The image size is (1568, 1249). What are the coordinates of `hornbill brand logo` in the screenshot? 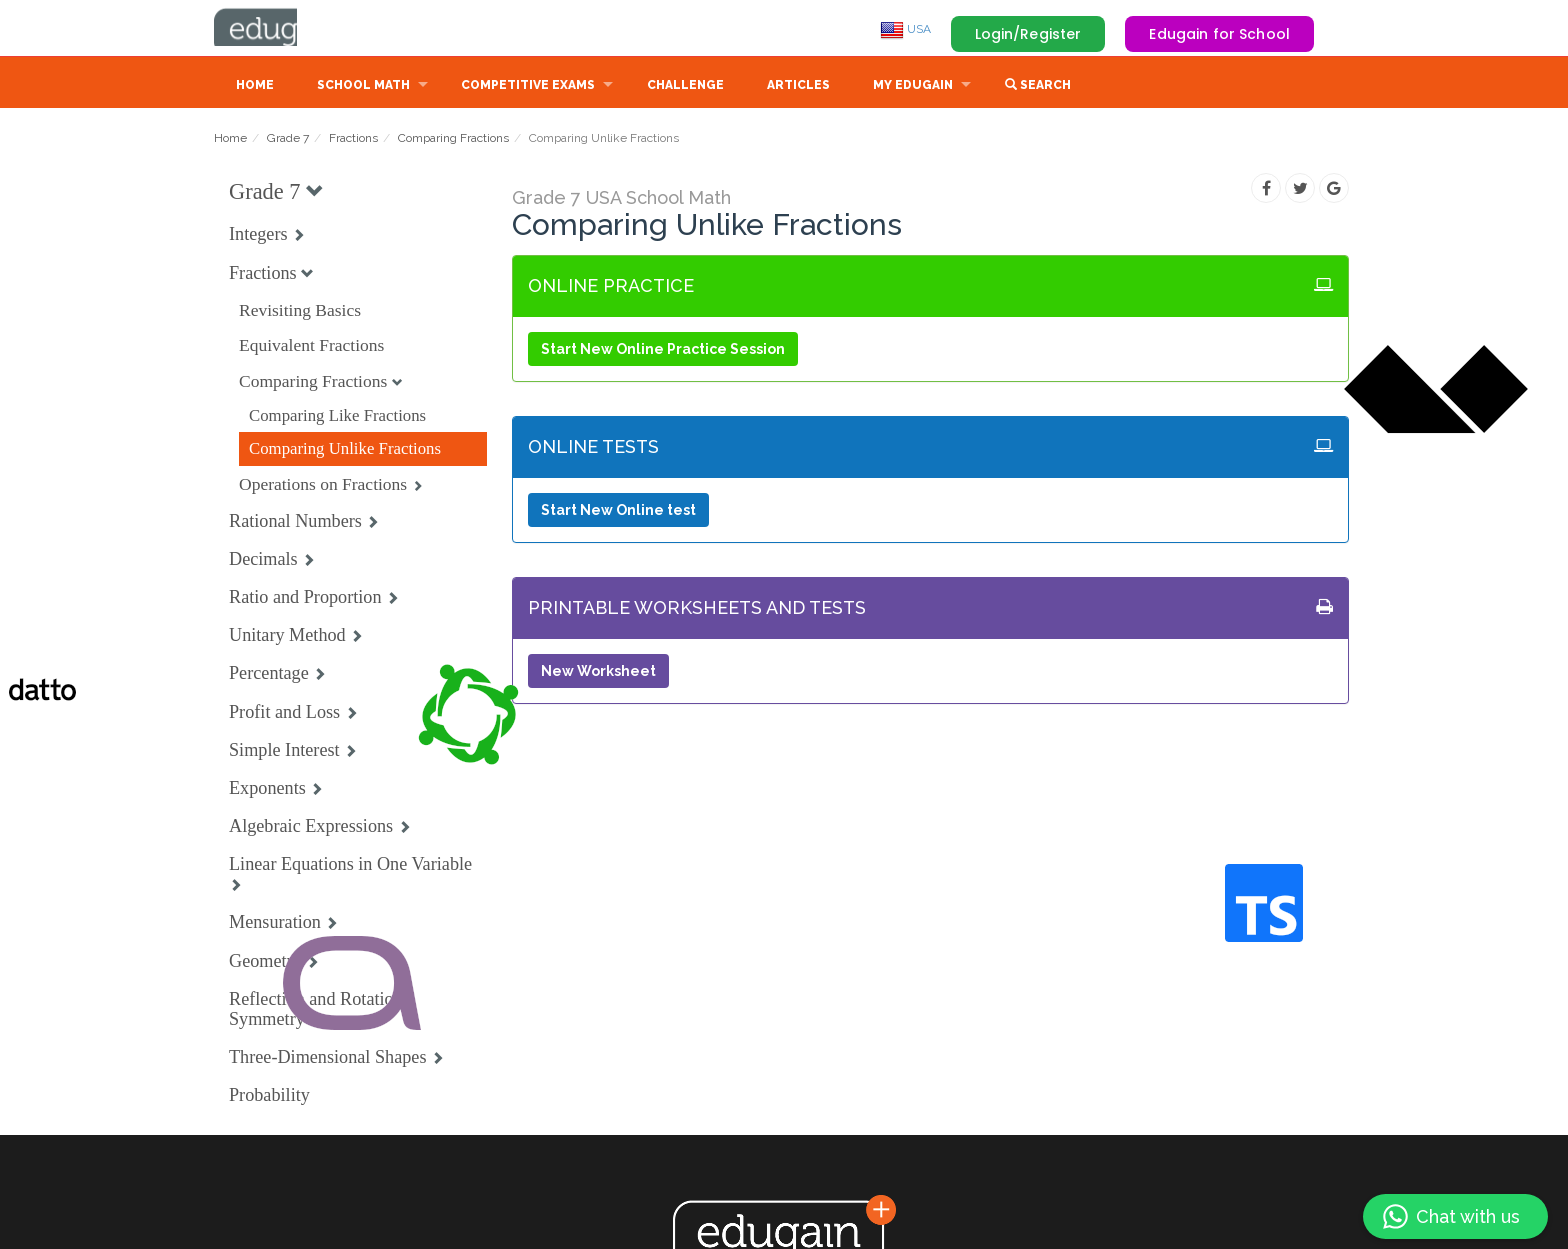 It's located at (468, 714).